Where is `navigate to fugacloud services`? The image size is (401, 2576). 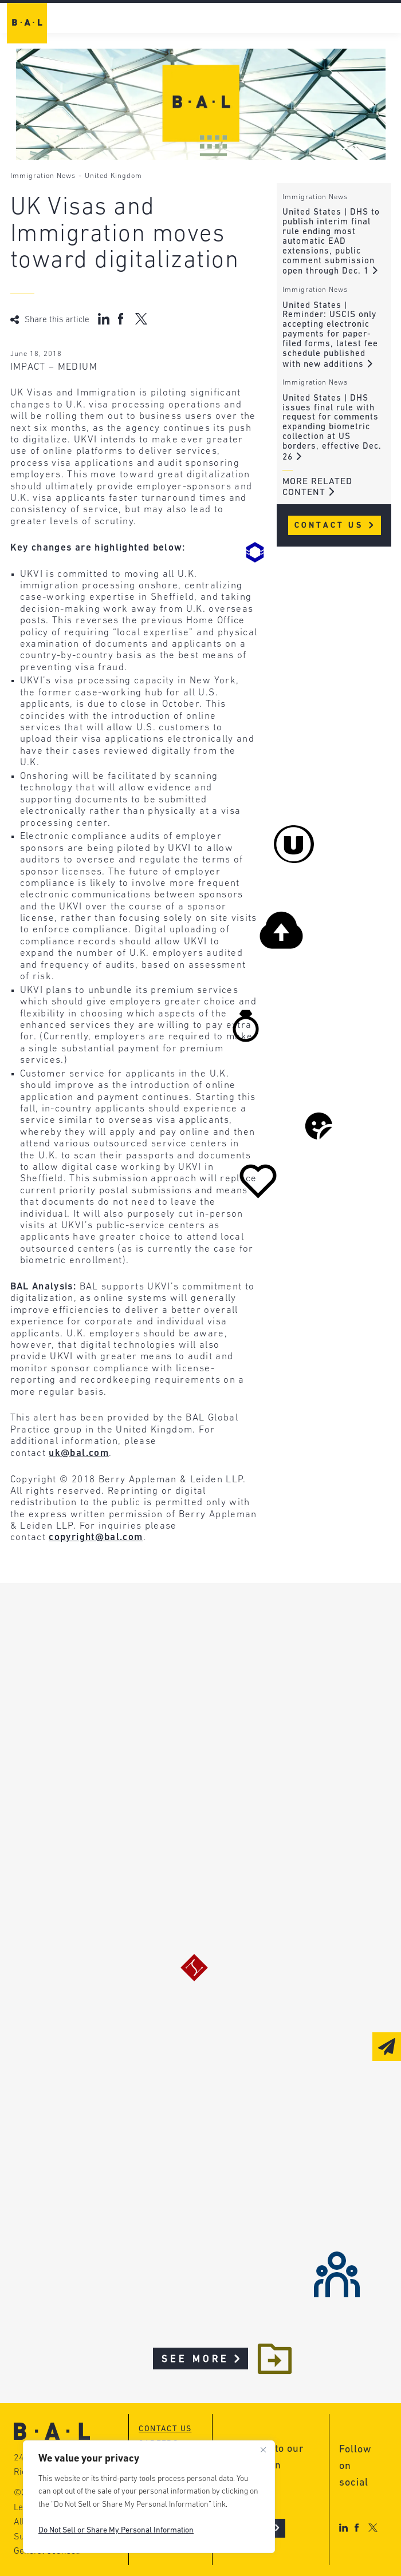 navigate to fugacloud services is located at coordinates (255, 552).